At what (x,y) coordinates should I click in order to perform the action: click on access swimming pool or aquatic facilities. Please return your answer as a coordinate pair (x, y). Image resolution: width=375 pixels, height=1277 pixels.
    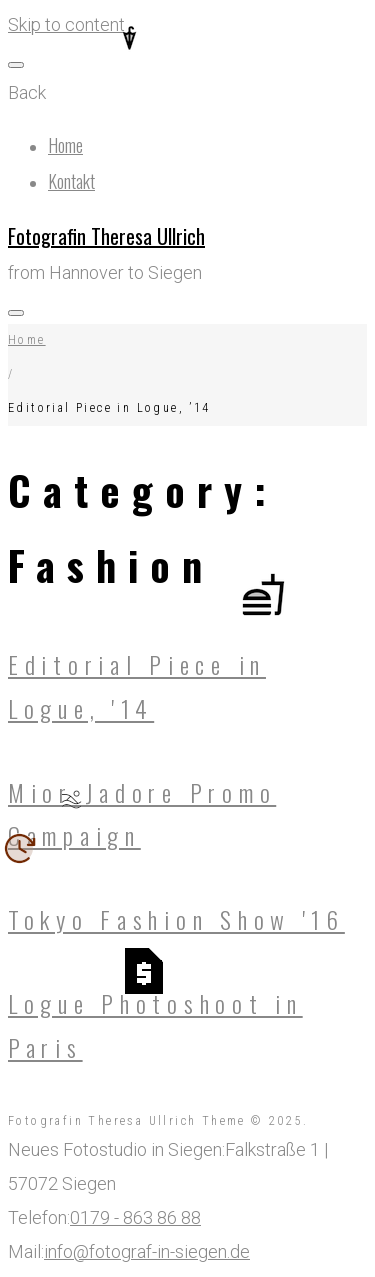
    Looking at the image, I should click on (71, 799).